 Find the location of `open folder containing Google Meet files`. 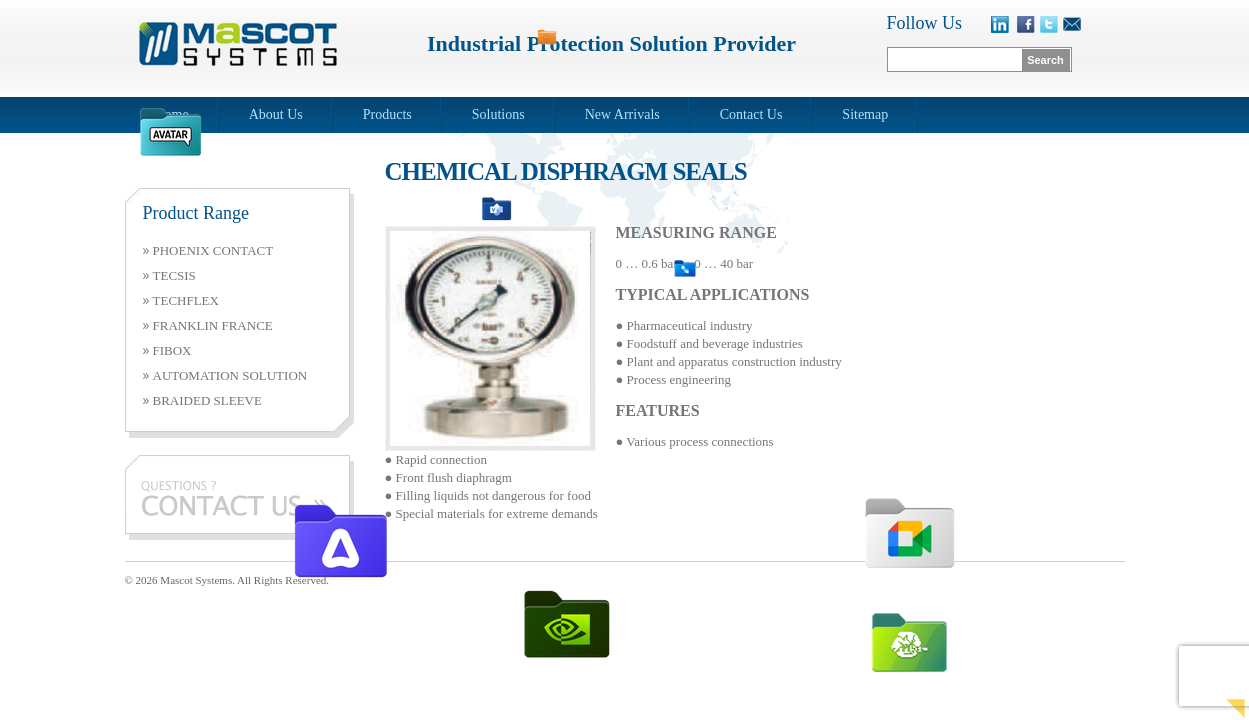

open folder containing Google Meet files is located at coordinates (909, 535).